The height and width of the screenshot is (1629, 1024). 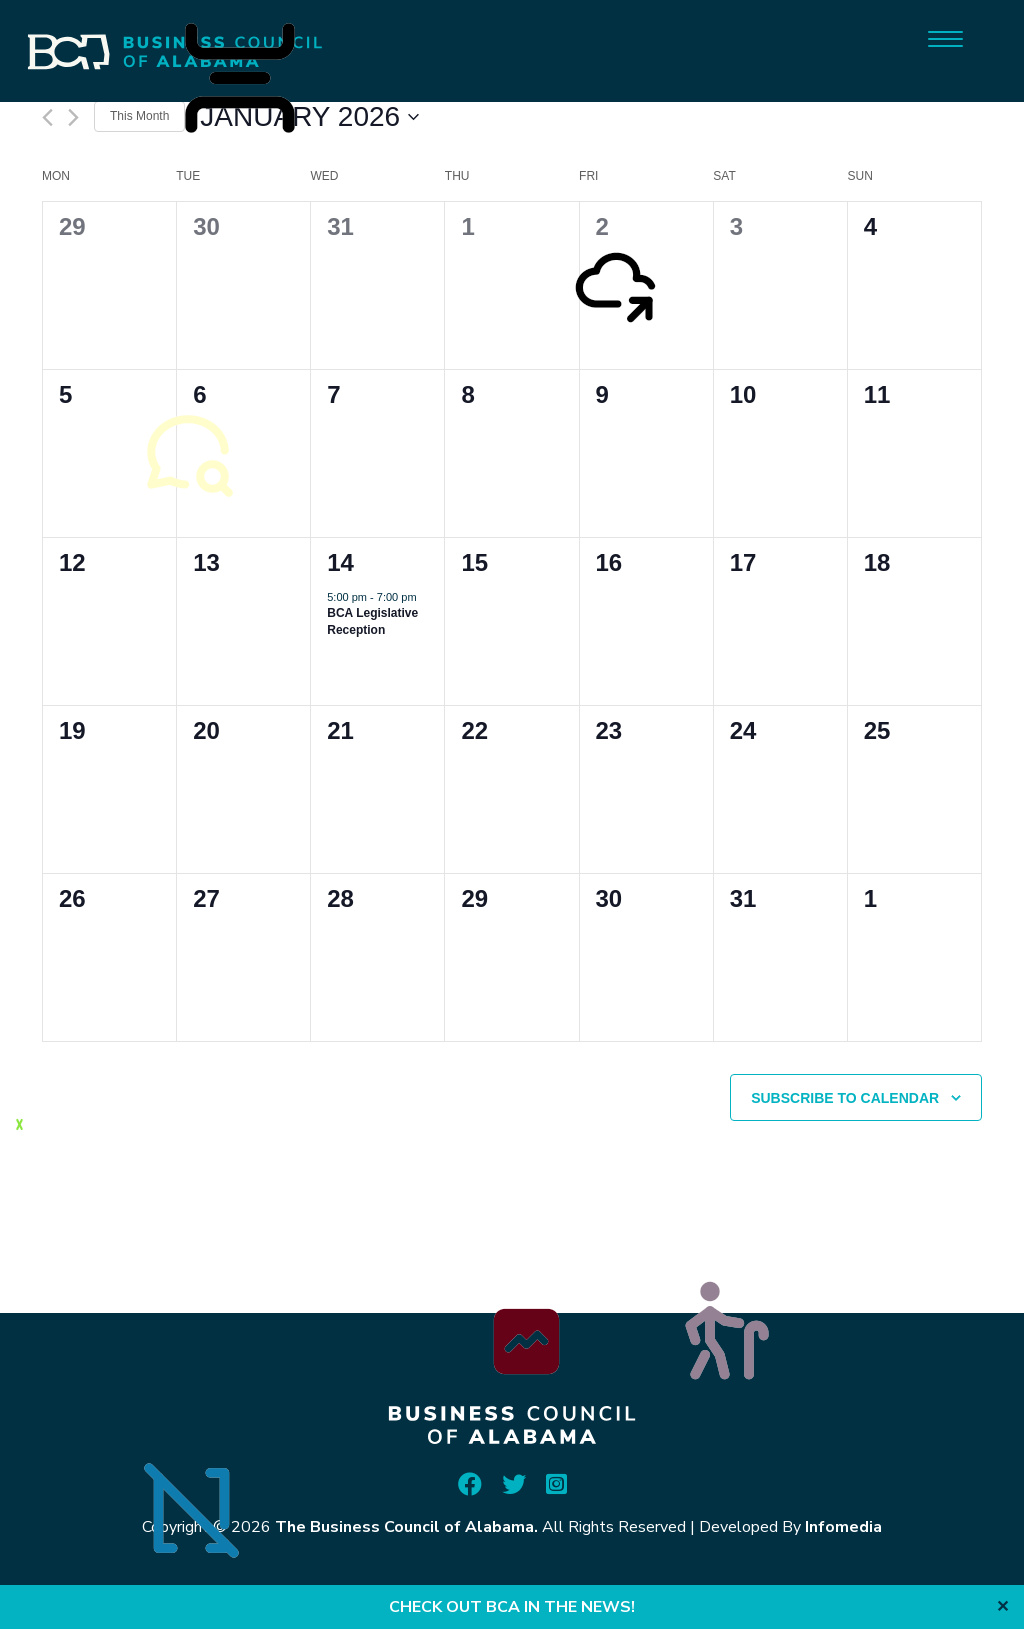 What do you see at coordinates (19, 1124) in the screenshot?
I see `close or dismiss a dialog` at bounding box center [19, 1124].